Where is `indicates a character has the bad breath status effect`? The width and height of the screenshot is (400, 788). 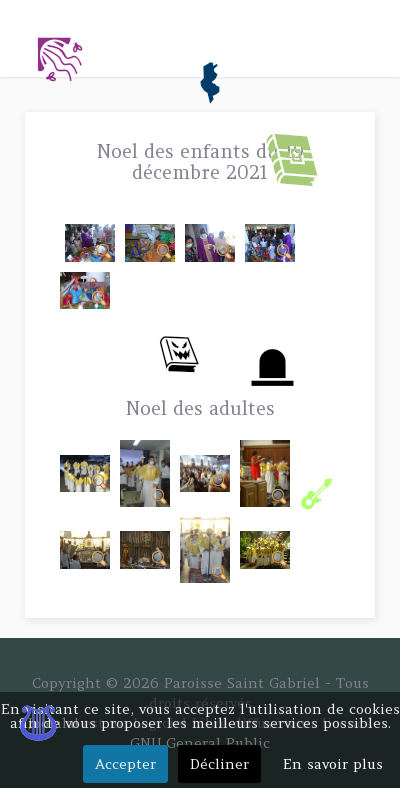 indicates a character has the bad breath status effect is located at coordinates (60, 60).